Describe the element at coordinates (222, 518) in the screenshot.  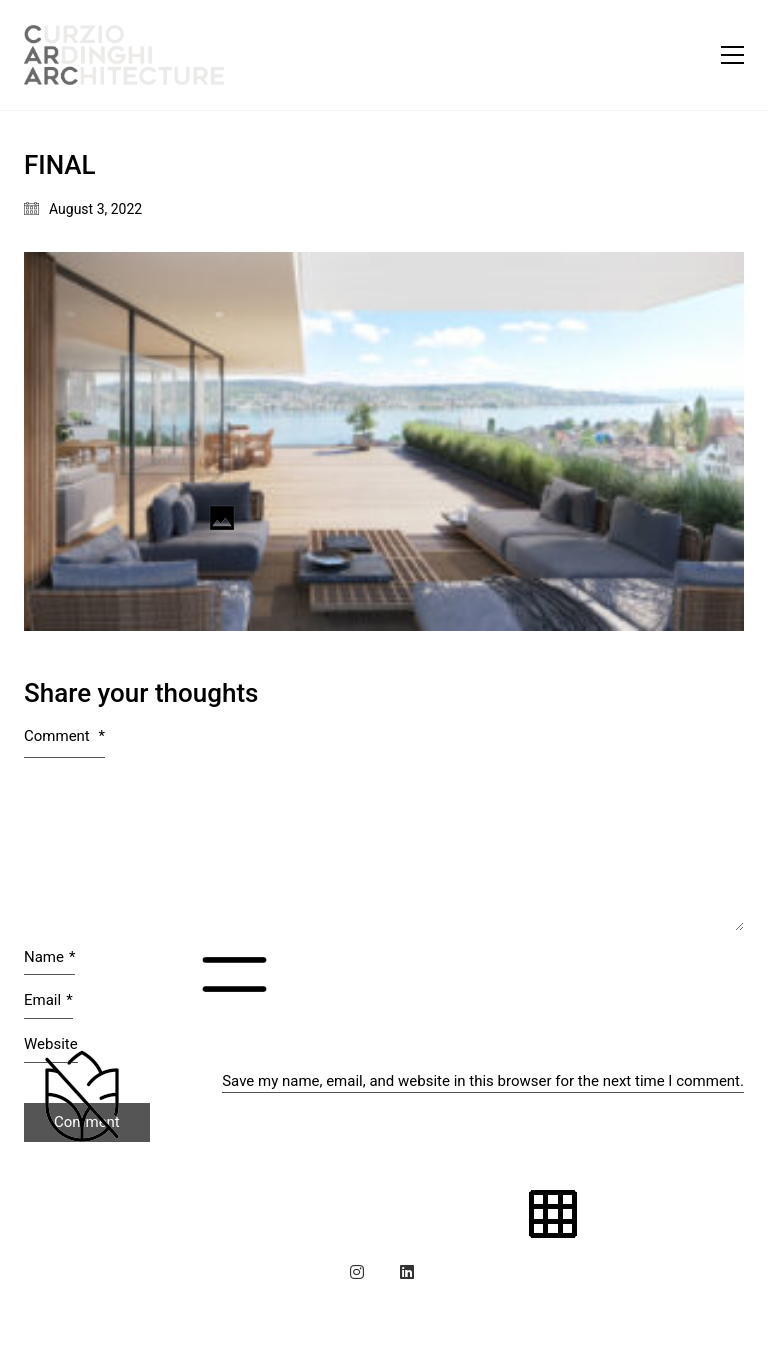
I see `insert an image into a document or post` at that location.